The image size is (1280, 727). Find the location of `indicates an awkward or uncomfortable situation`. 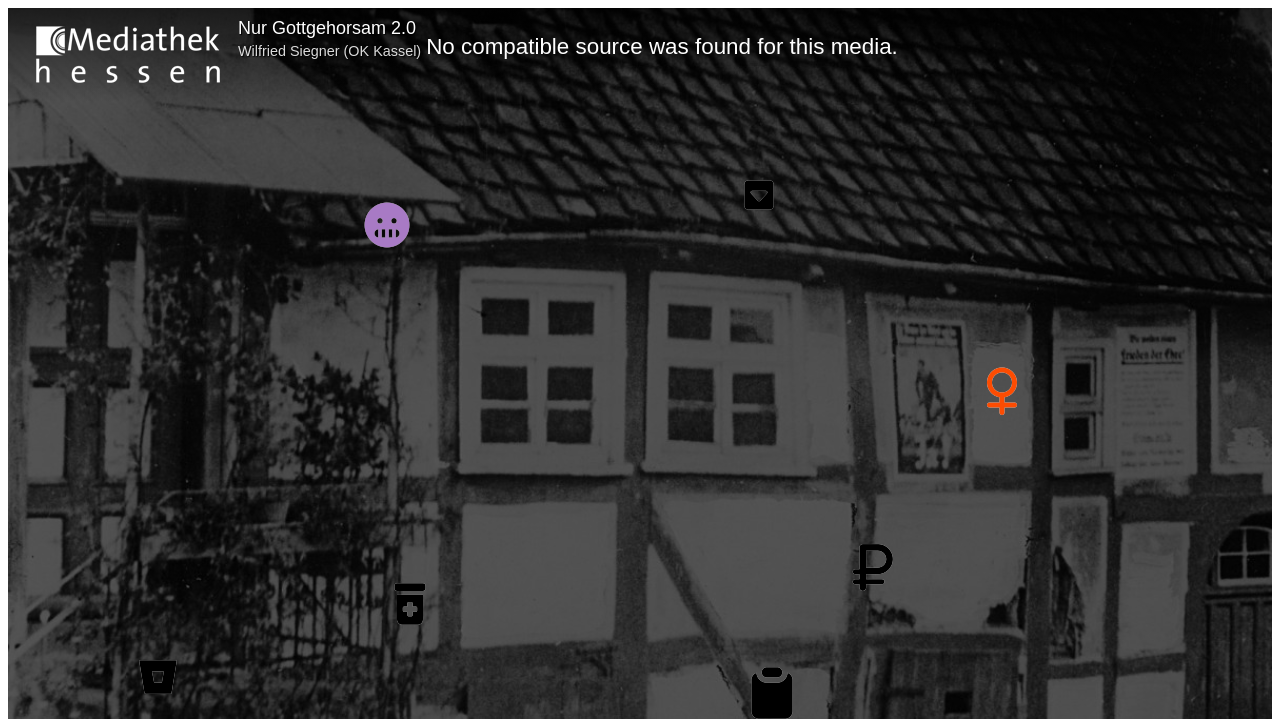

indicates an awkward or uncomfortable situation is located at coordinates (387, 225).